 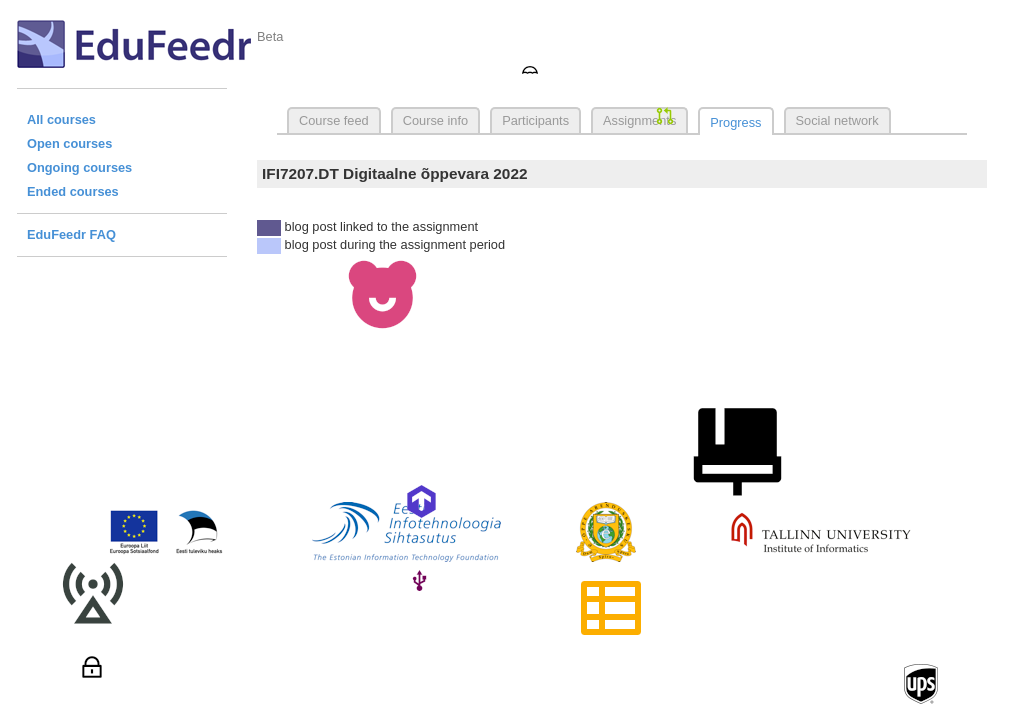 I want to click on lock or secure this item, so click(x=92, y=667).